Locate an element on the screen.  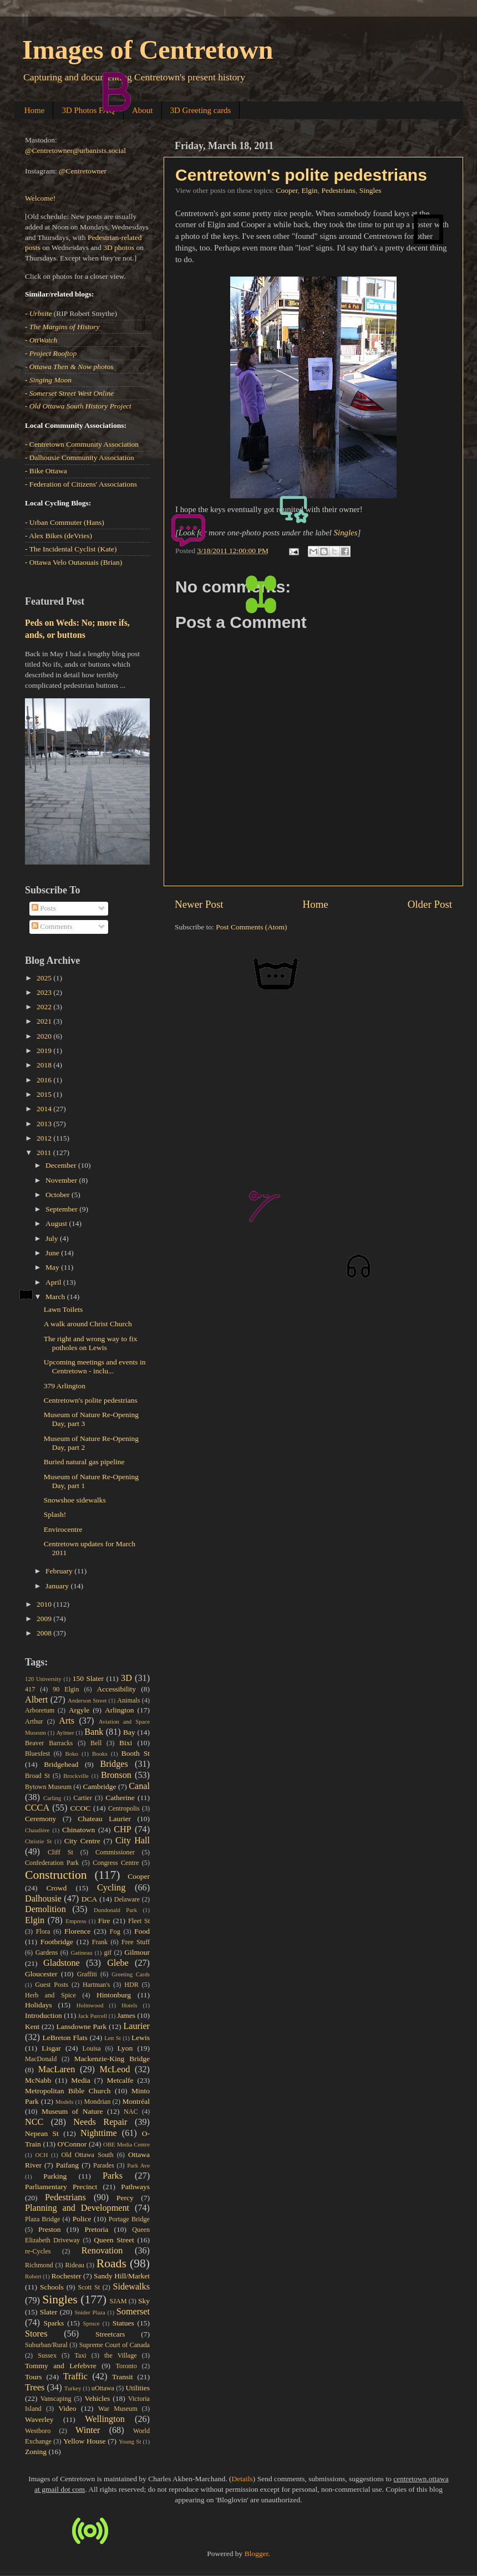
switch to panorama photo mode is located at coordinates (26, 1295).